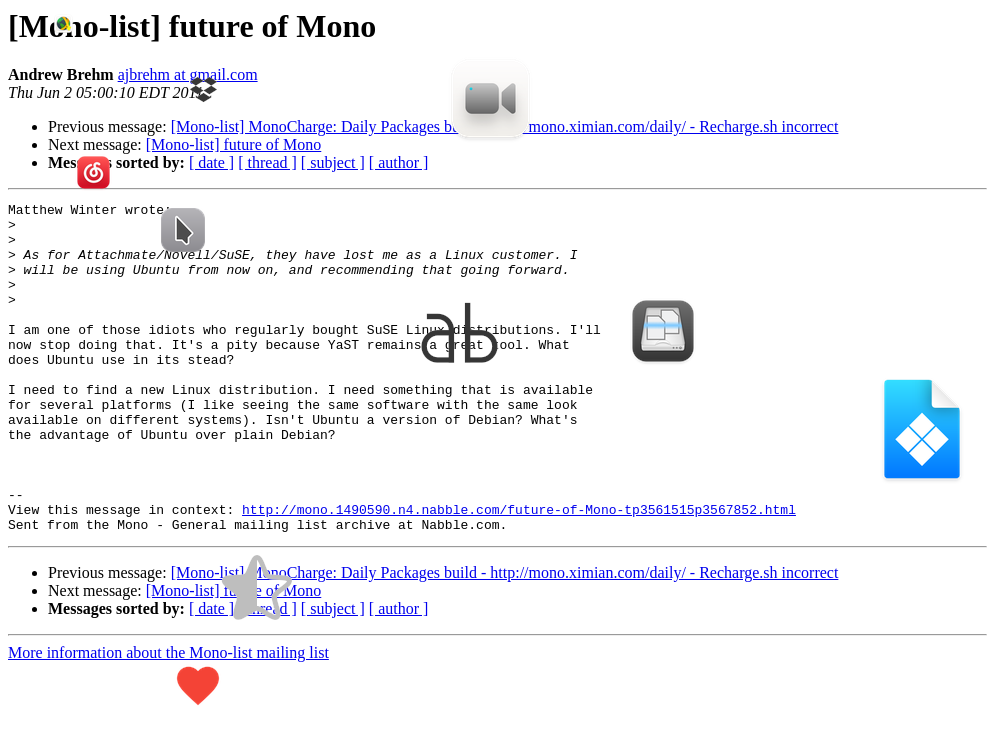 The height and width of the screenshot is (736, 995). Describe the element at coordinates (183, 230) in the screenshot. I see `open cursor preferences settings` at that location.